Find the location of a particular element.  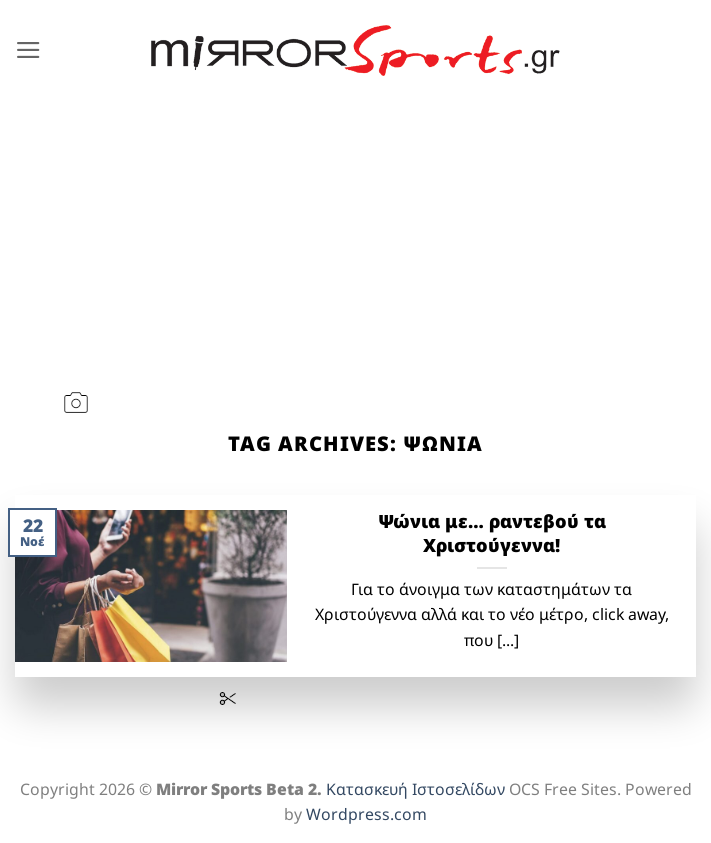

take a photo is located at coordinates (76, 403).